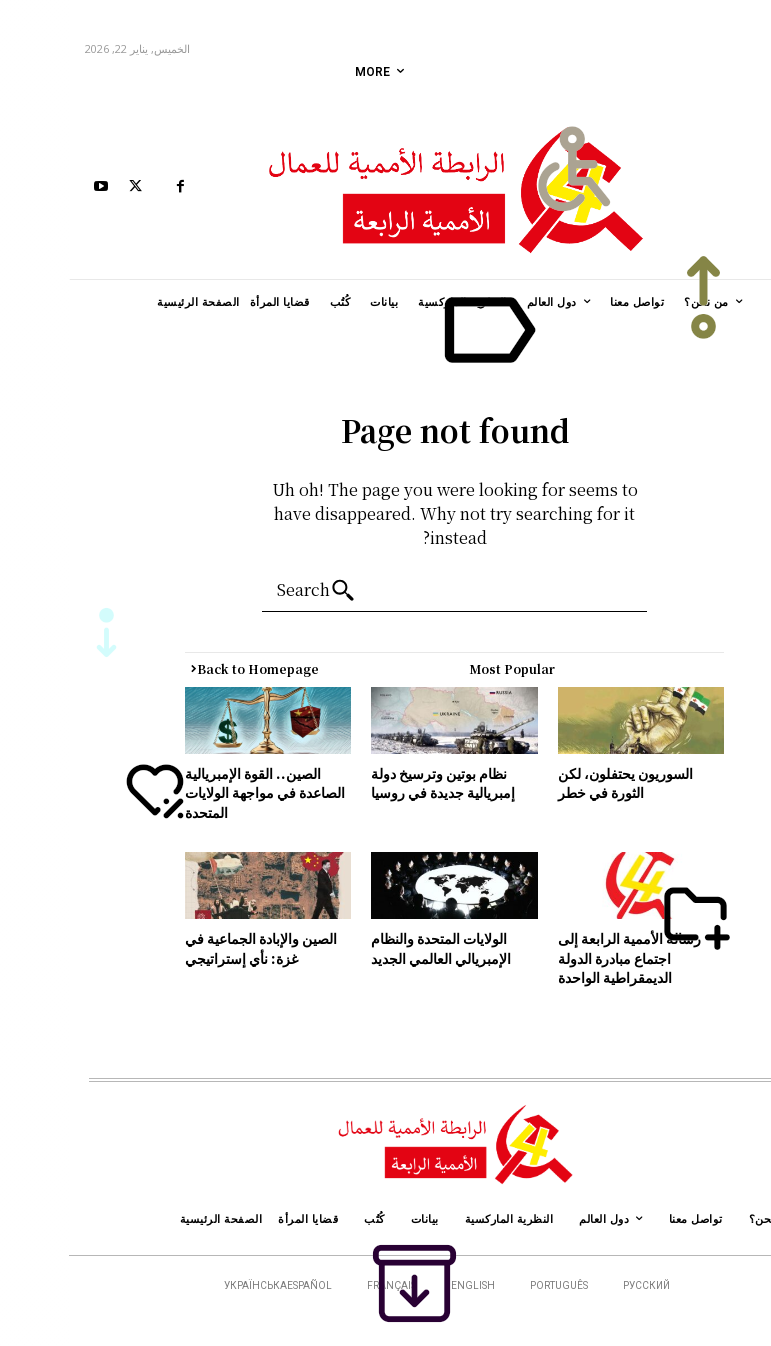 Image resolution: width=771 pixels, height=1346 pixels. I want to click on view discounted favorites or wishlist items, so click(155, 790).